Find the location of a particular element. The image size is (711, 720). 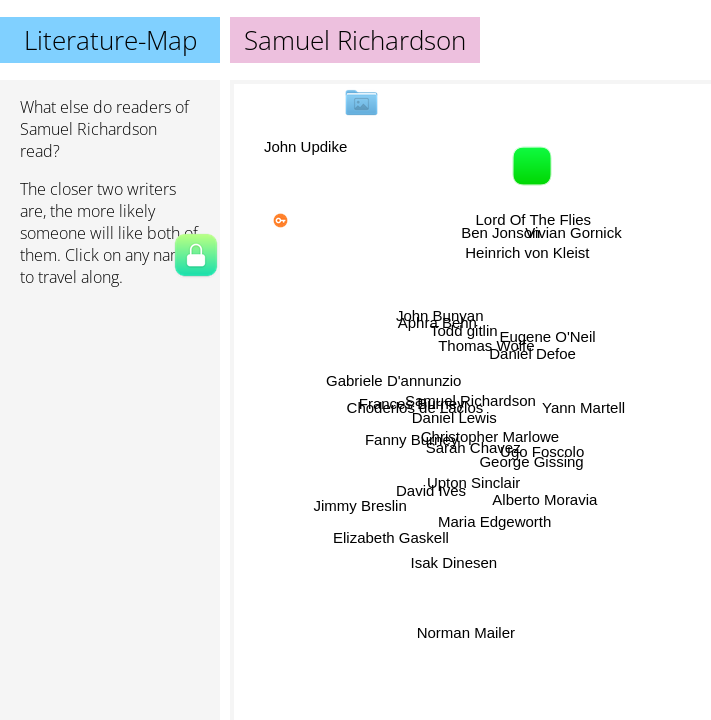

open your images folder is located at coordinates (361, 102).